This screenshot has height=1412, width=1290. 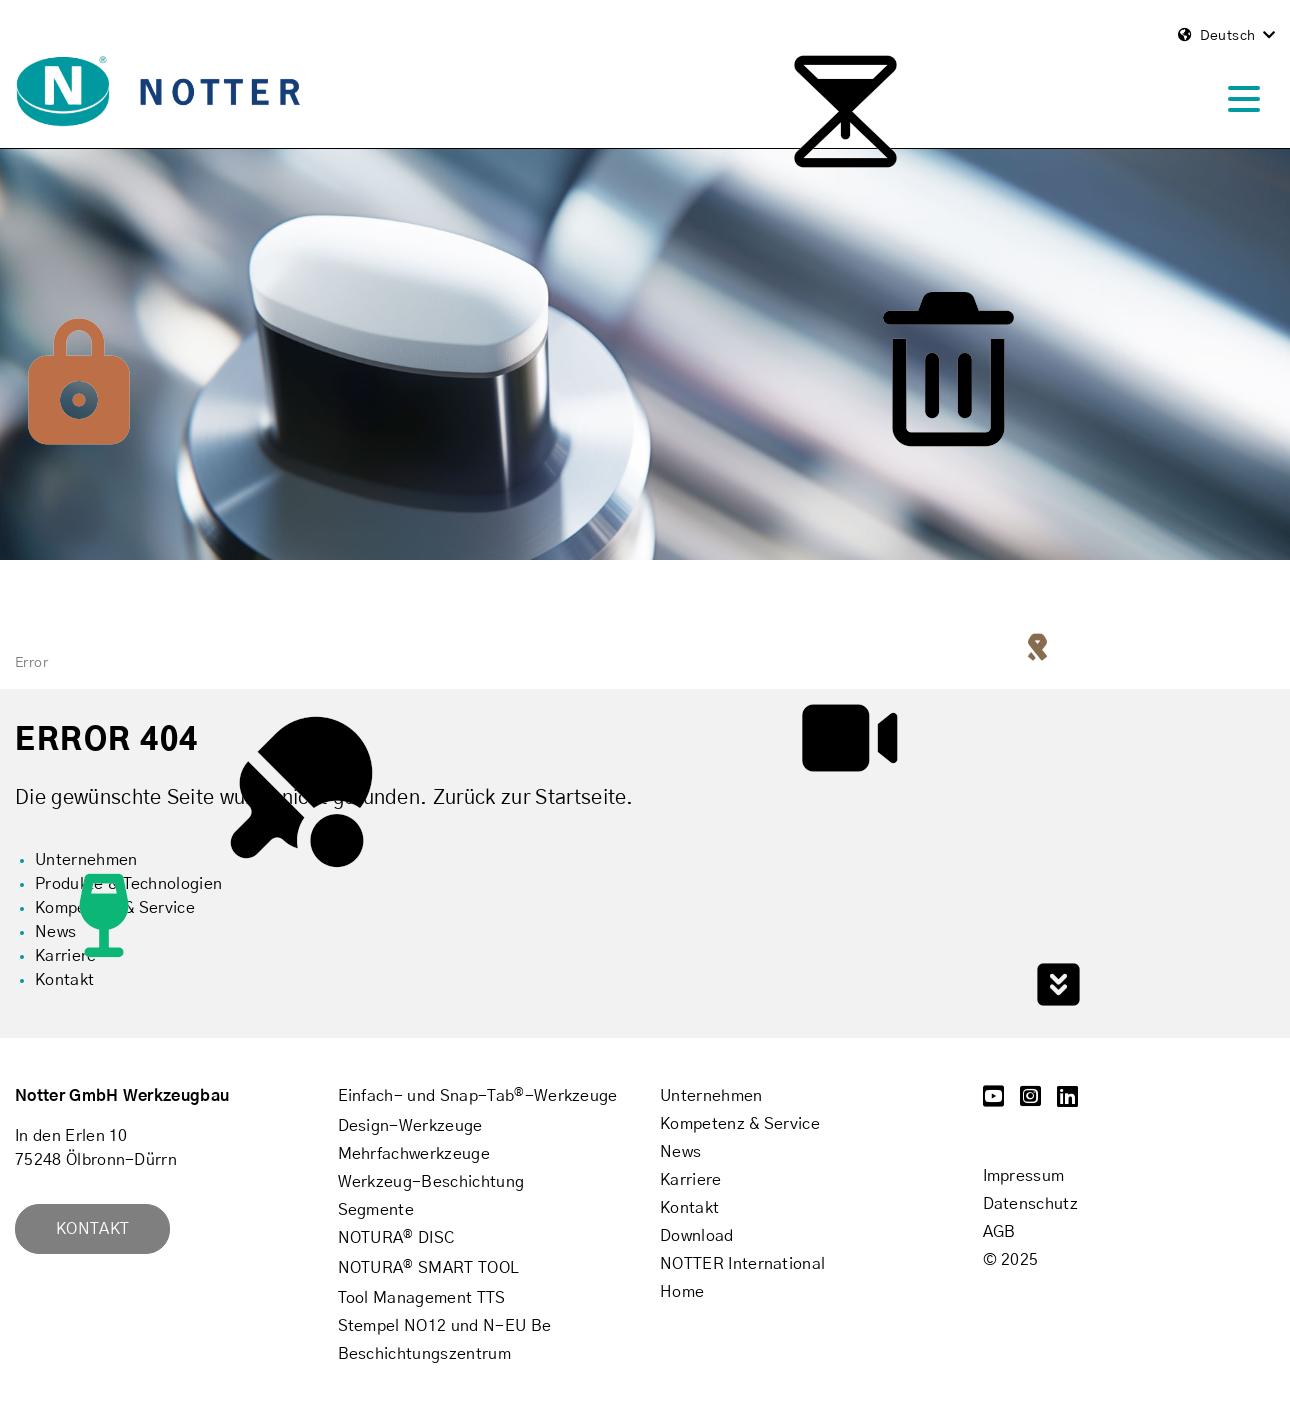 What do you see at coordinates (79, 381) in the screenshot?
I see `lock or secure this item` at bounding box center [79, 381].